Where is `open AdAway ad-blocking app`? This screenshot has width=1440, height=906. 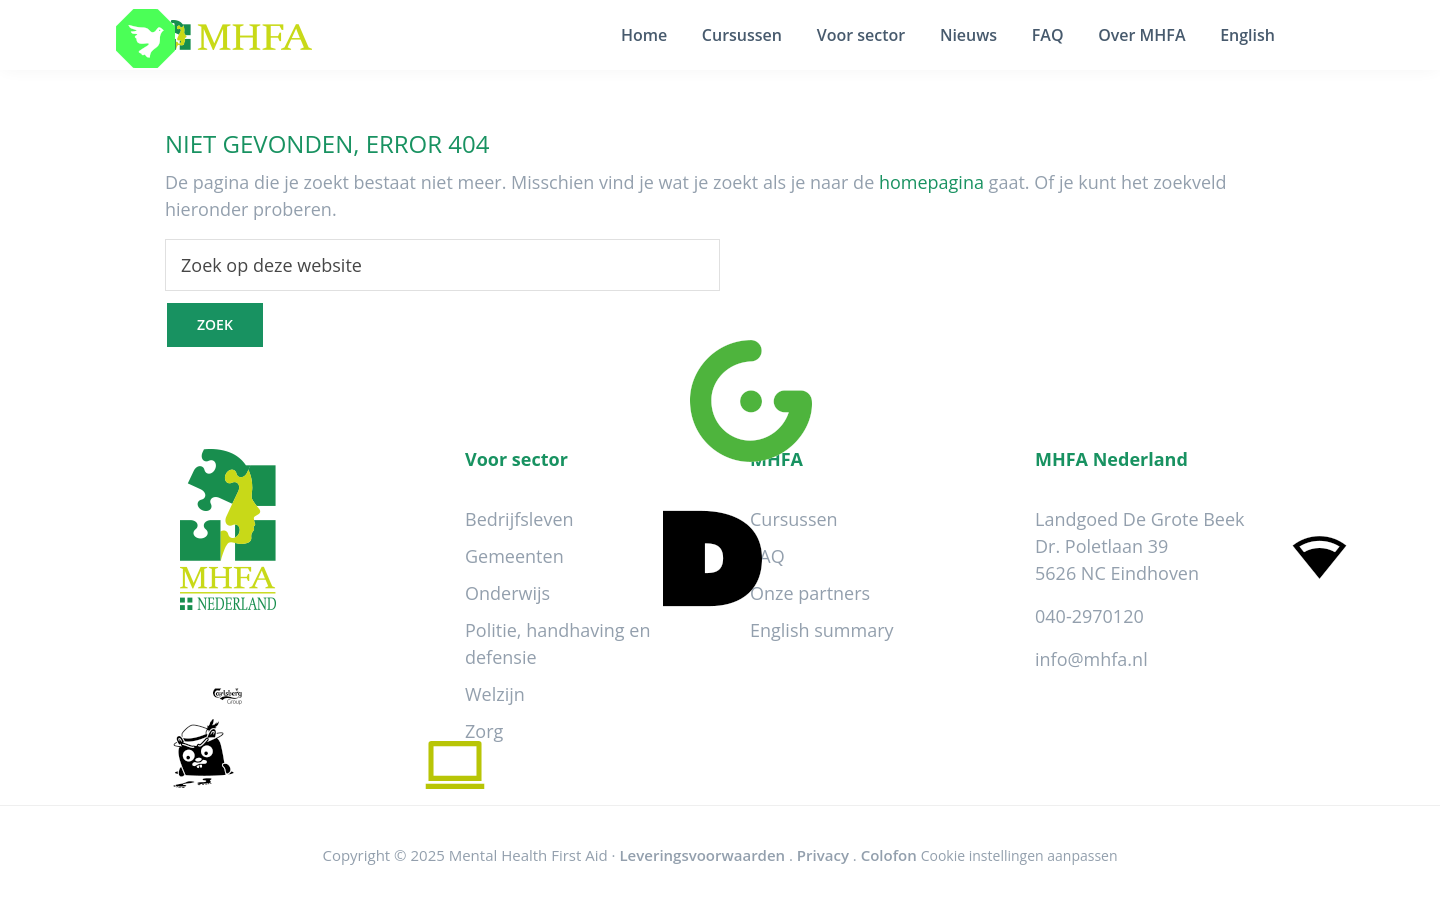 open AdAway ad-blocking app is located at coordinates (145, 38).